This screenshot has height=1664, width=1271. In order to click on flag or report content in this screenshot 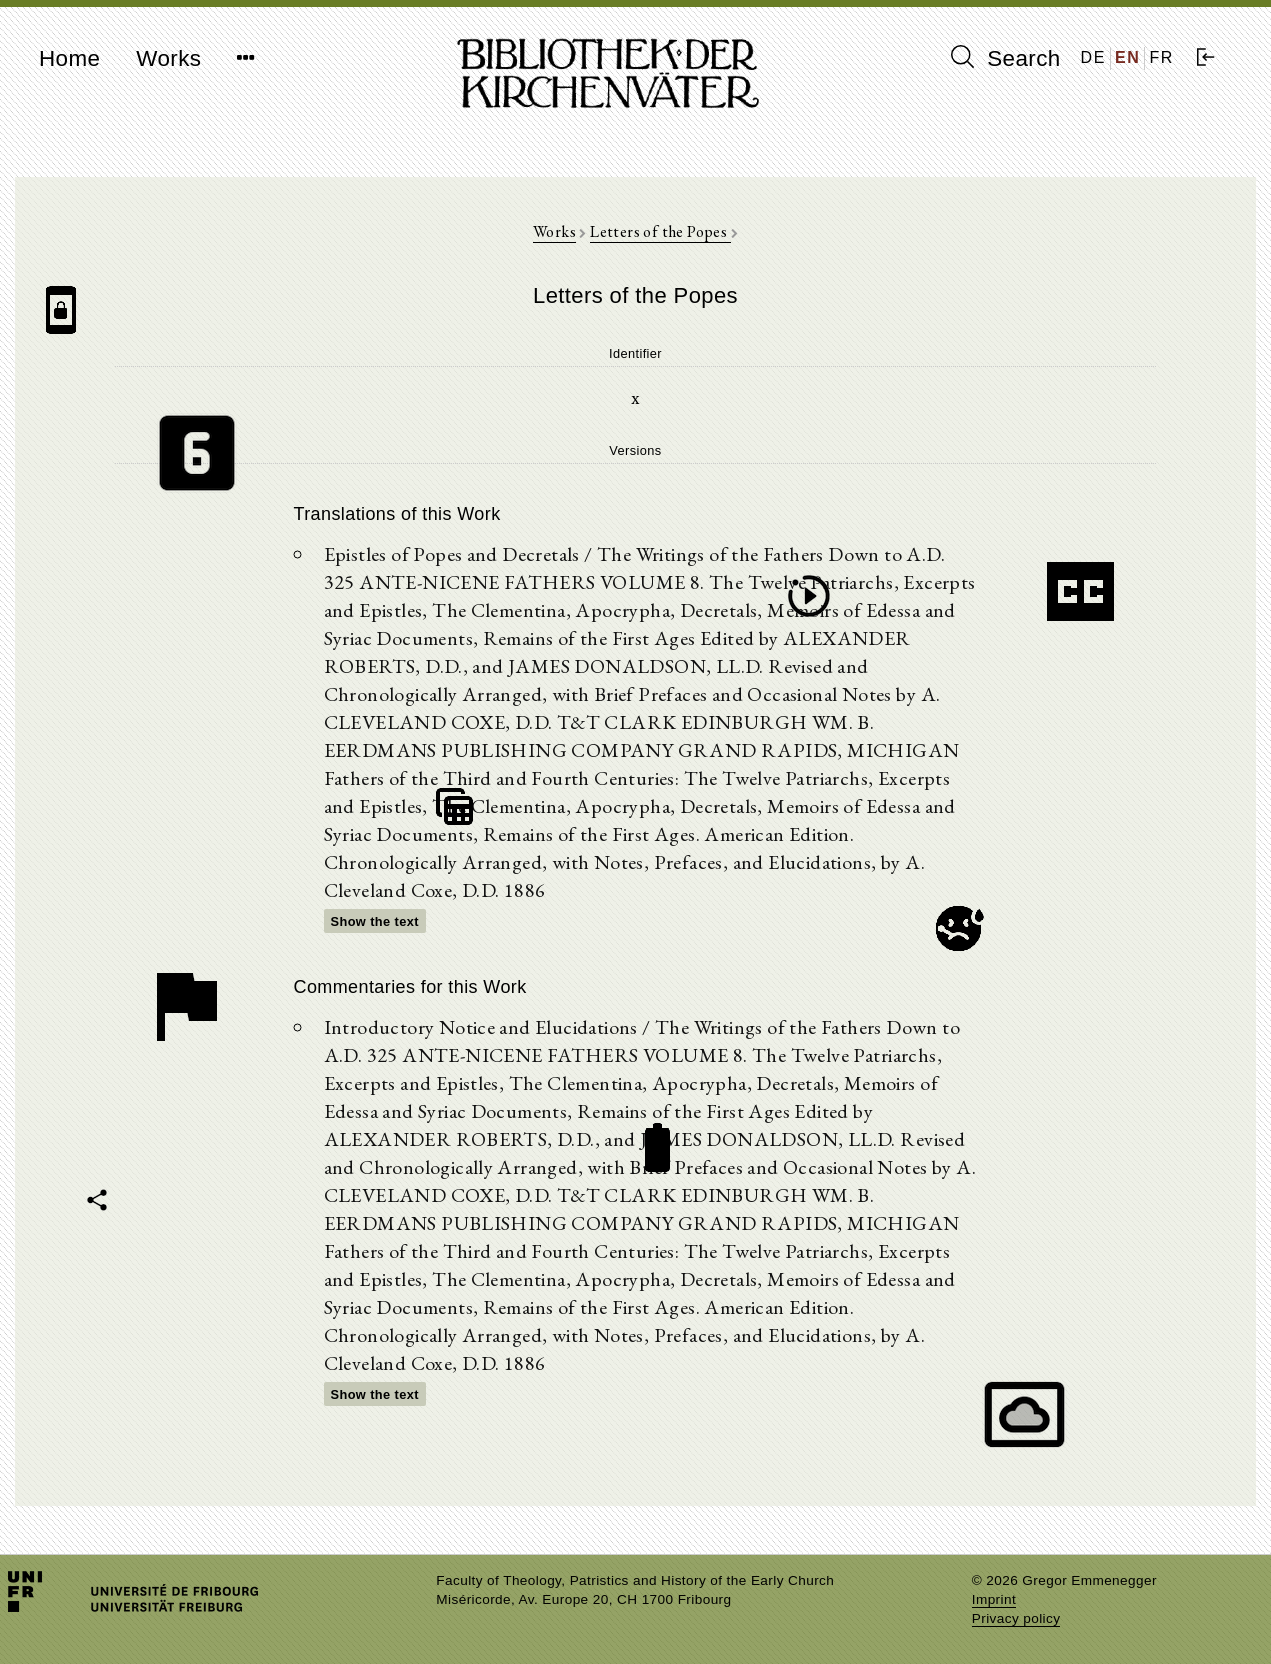, I will do `click(185, 1005)`.